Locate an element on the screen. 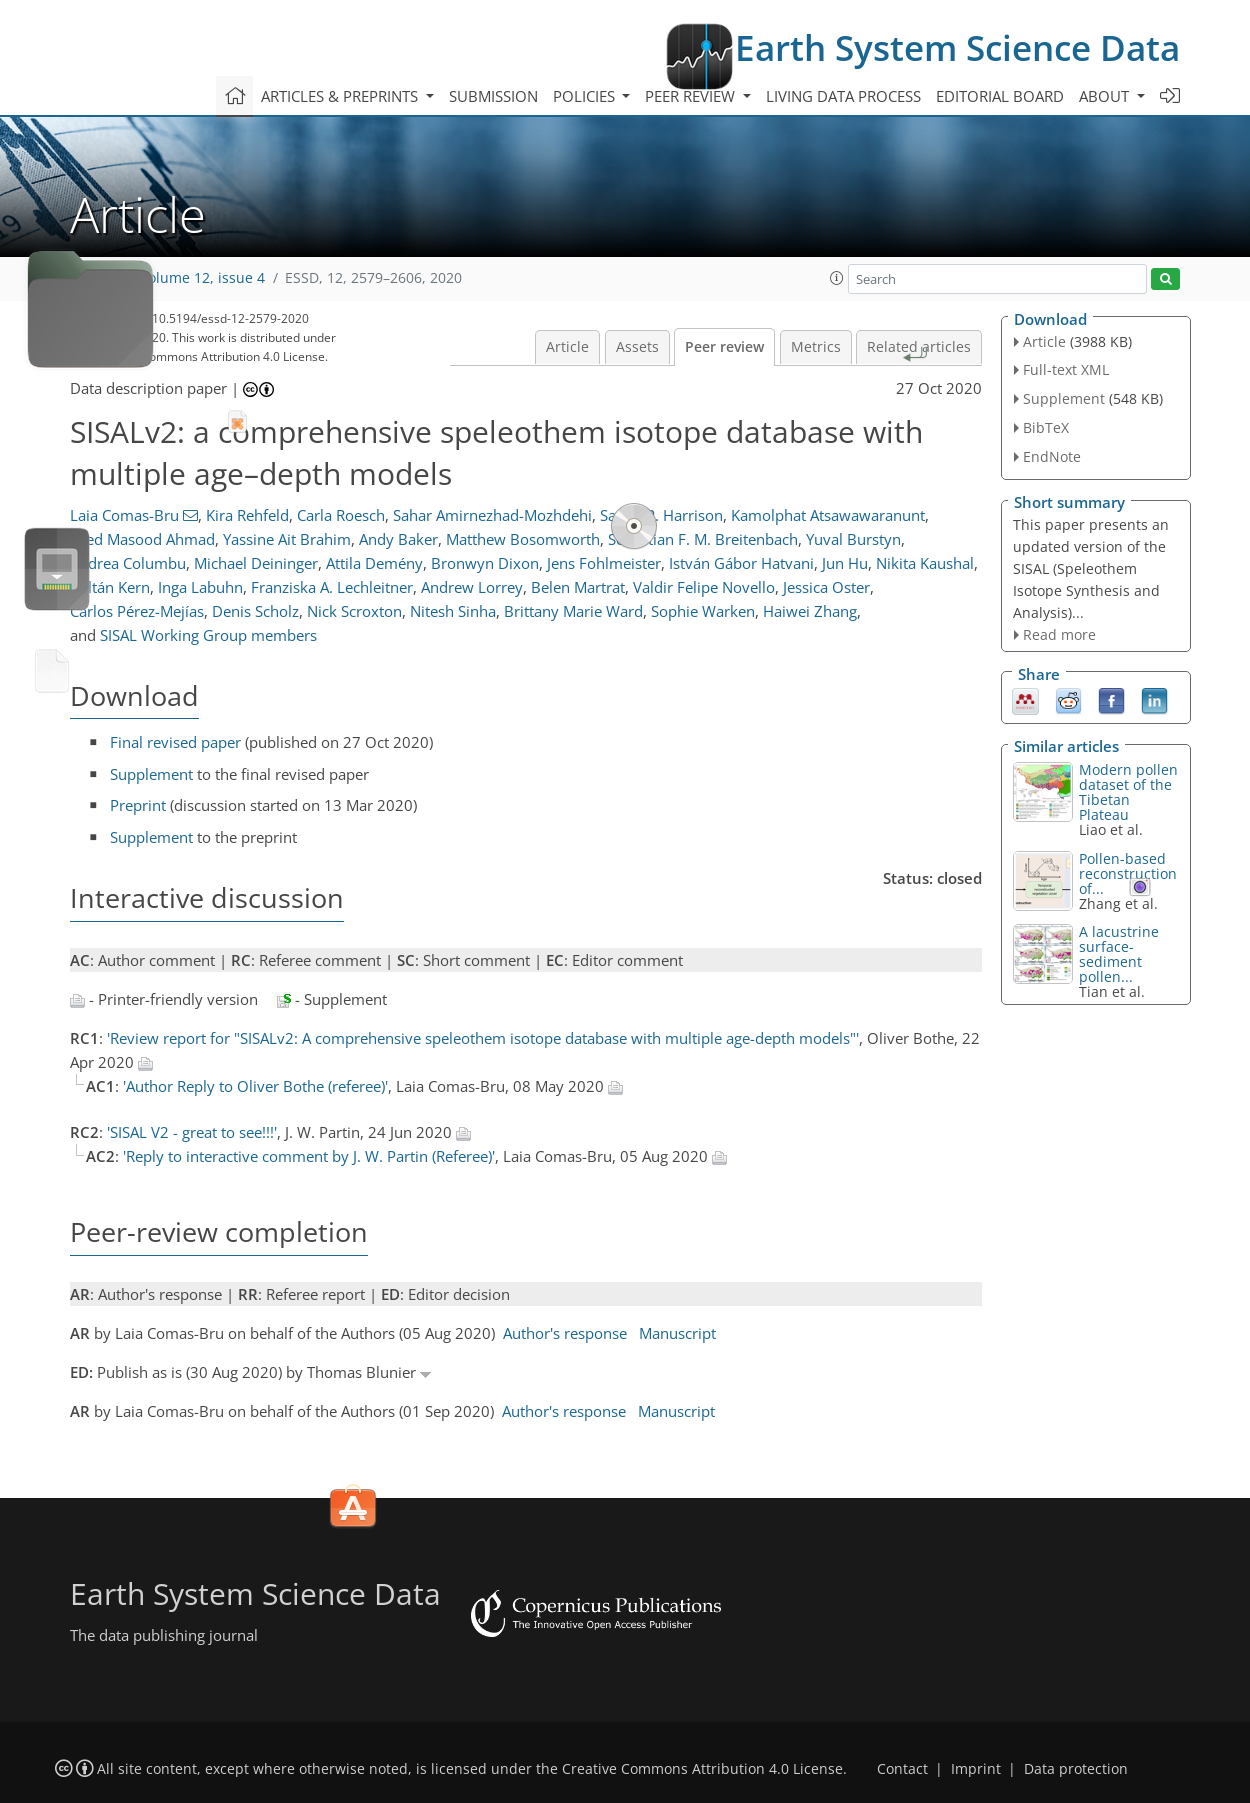 Image resolution: width=1250 pixels, height=1803 pixels. reply to all recipients in an email thread is located at coordinates (914, 352).